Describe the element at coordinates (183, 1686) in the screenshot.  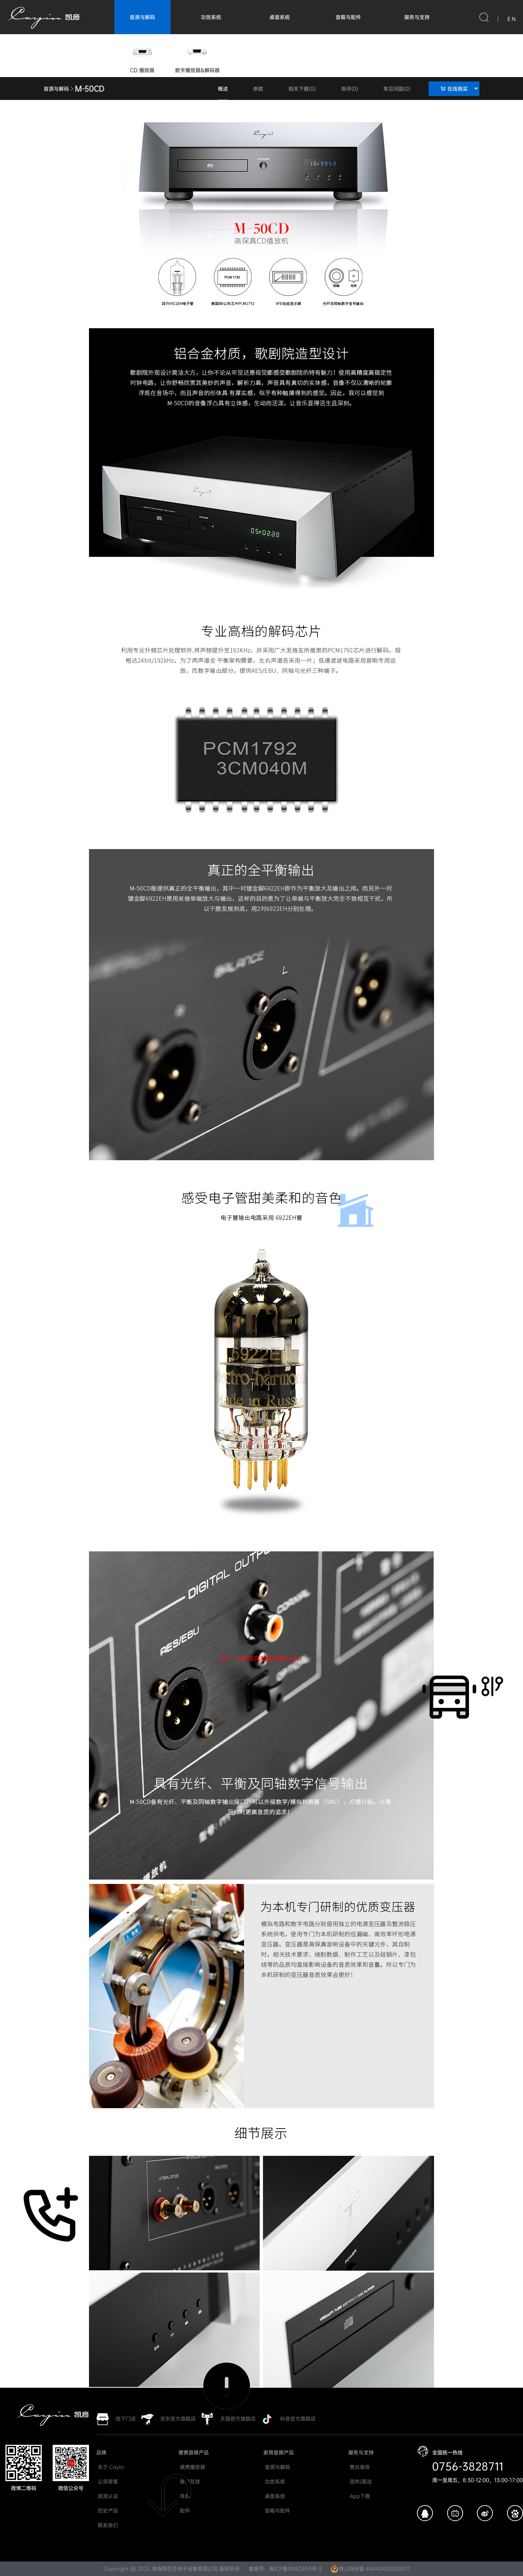
I see `close or dismiss a dialog` at that location.